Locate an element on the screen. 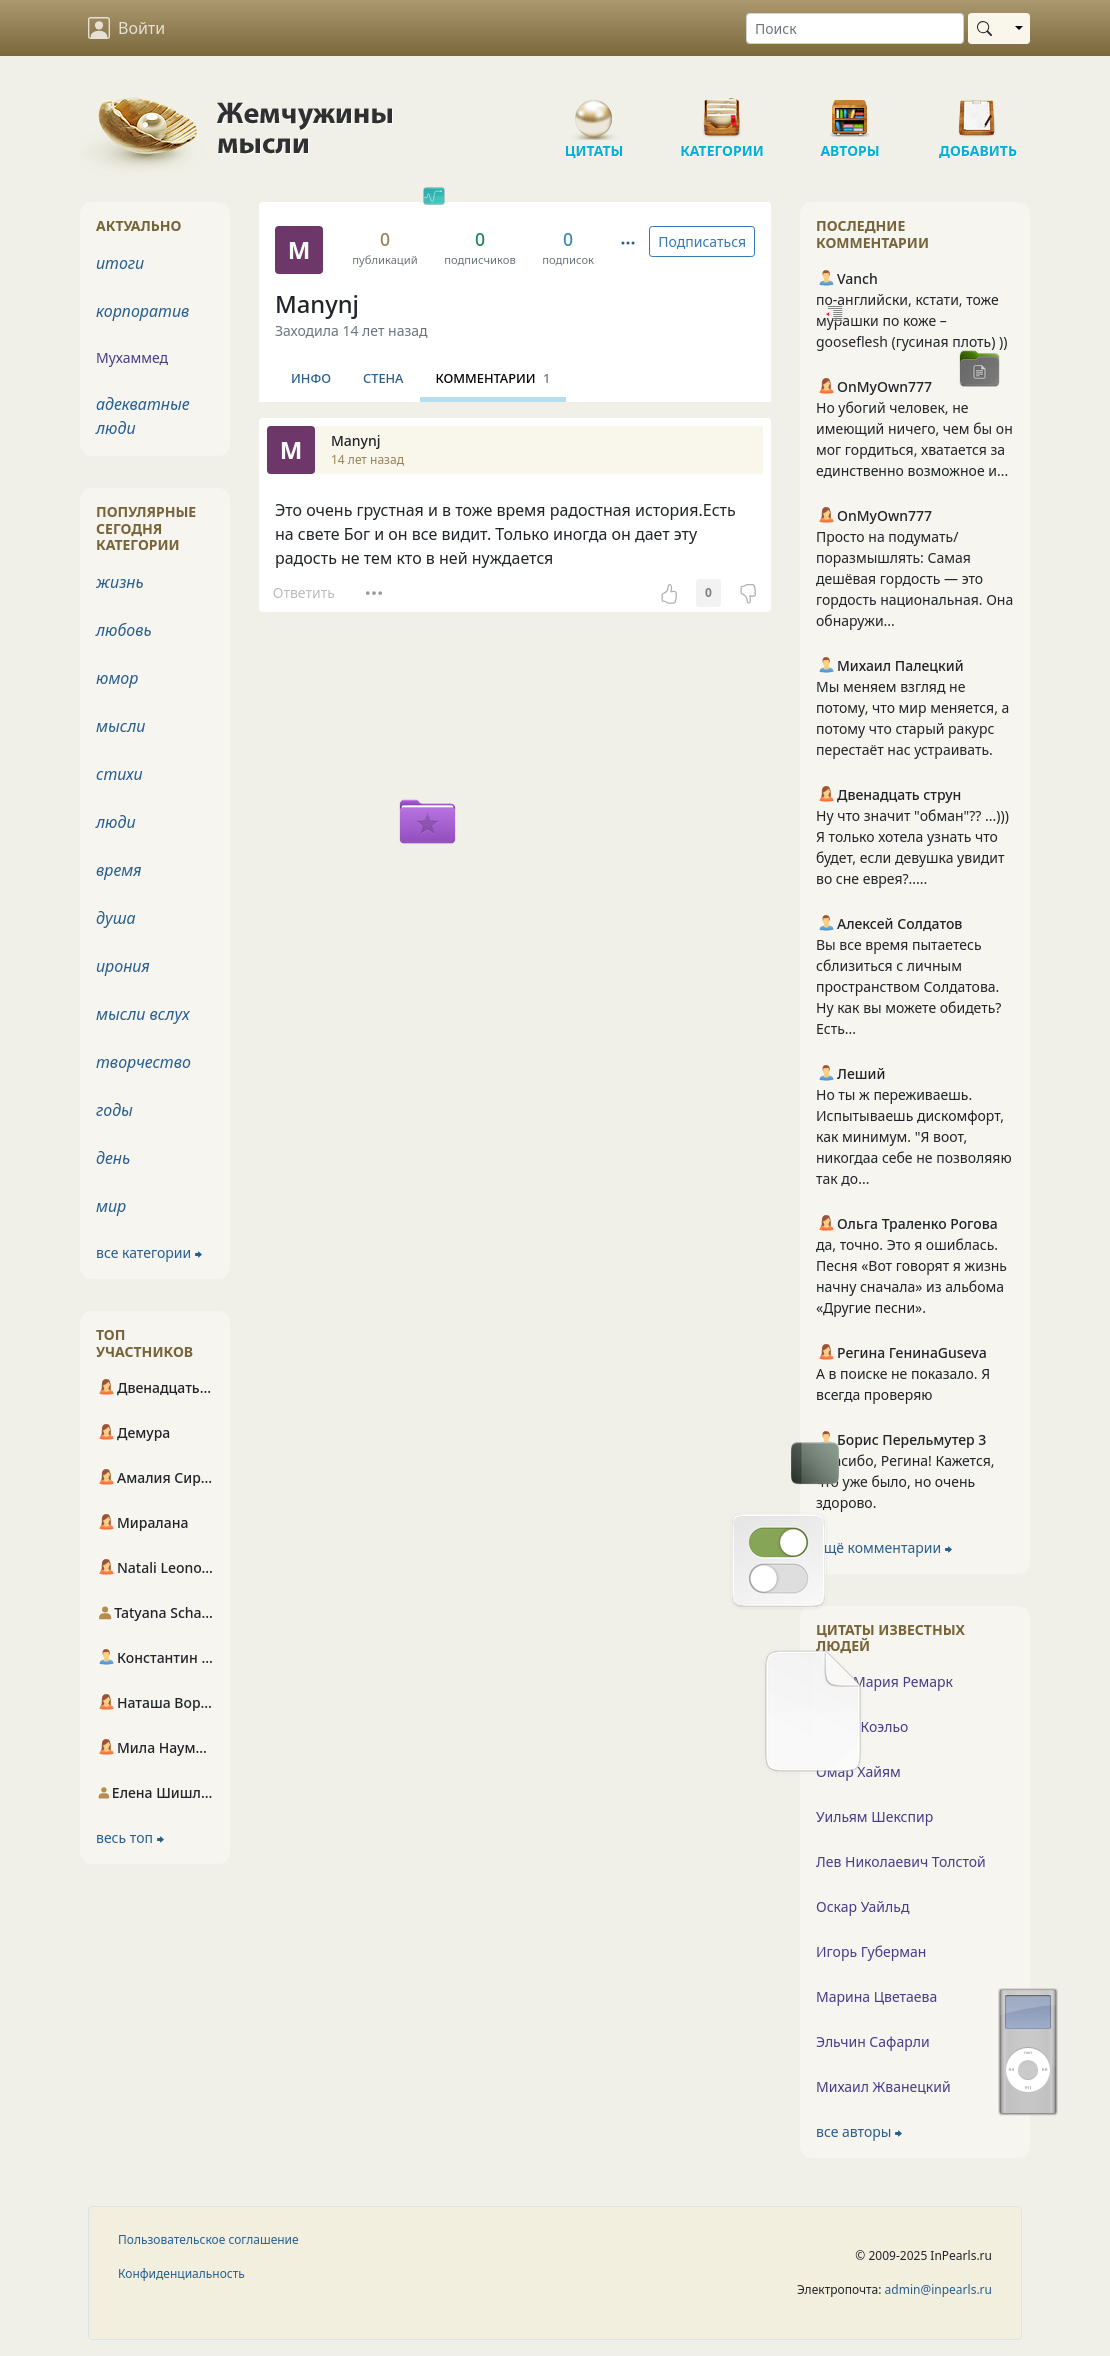 The height and width of the screenshot is (2356, 1110). access your desktop folder is located at coordinates (815, 1462).